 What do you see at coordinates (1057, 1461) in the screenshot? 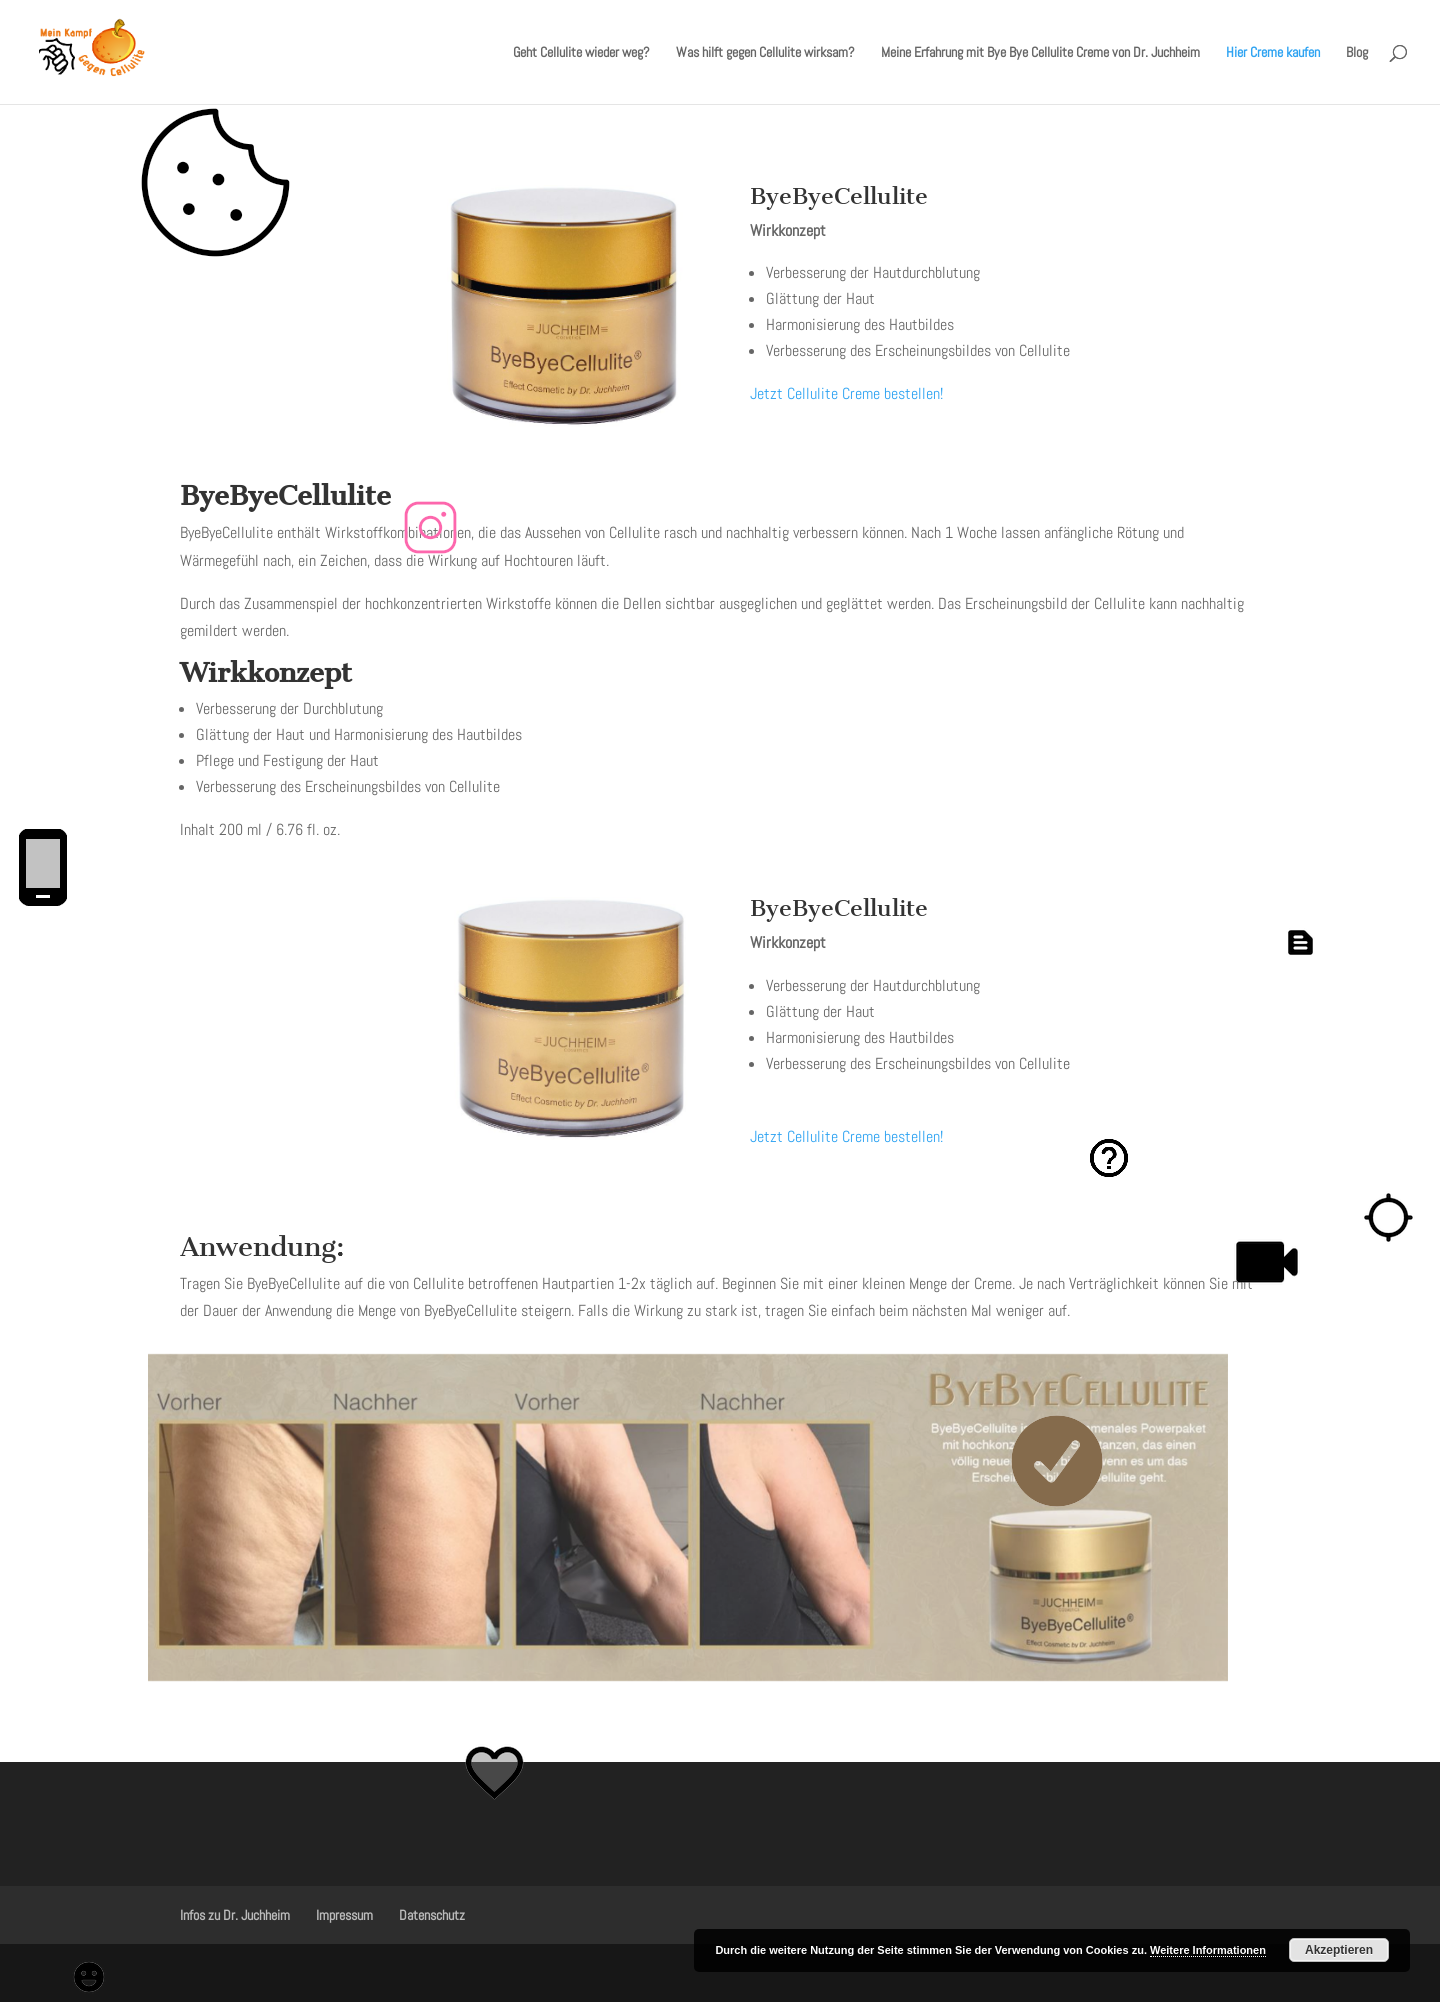
I see `indicates successful completion of an action` at bounding box center [1057, 1461].